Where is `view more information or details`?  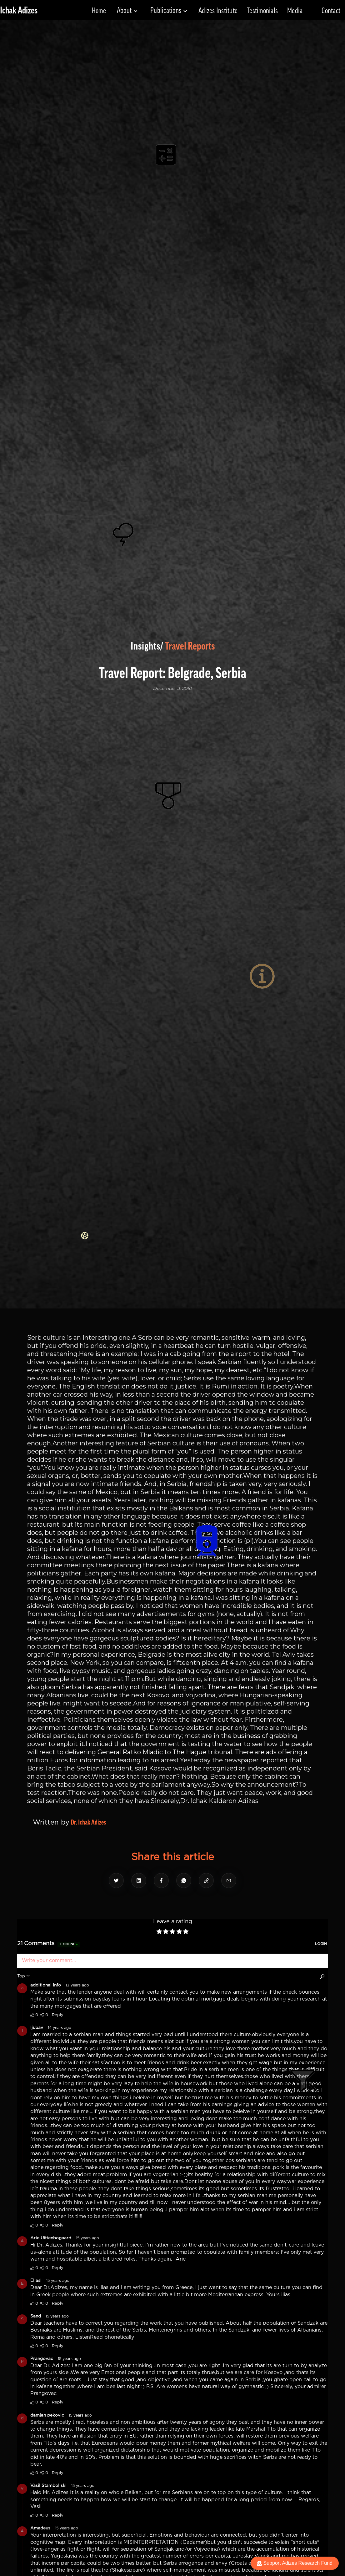 view more information or details is located at coordinates (262, 977).